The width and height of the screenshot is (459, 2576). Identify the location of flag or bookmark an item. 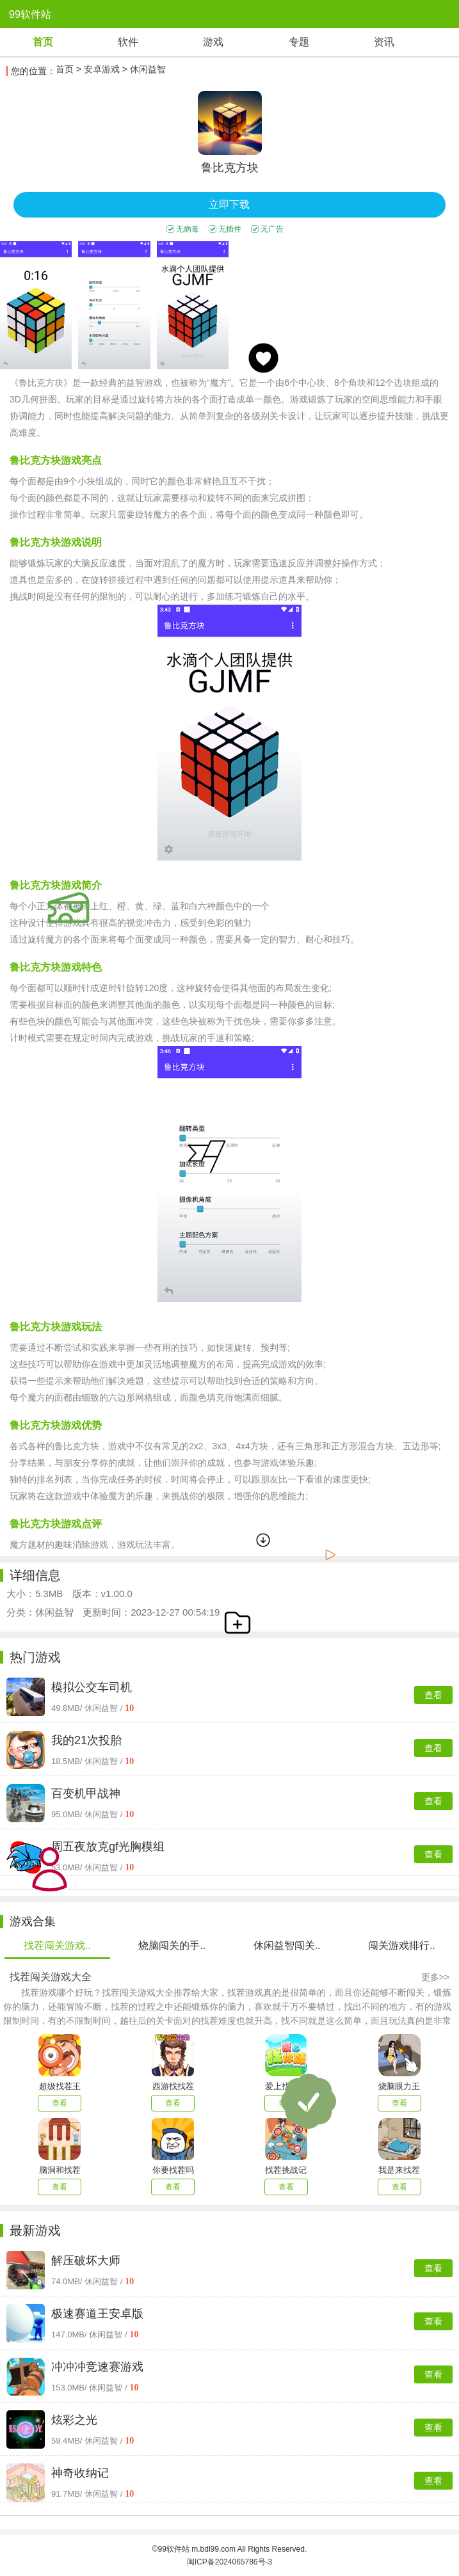
(206, 1155).